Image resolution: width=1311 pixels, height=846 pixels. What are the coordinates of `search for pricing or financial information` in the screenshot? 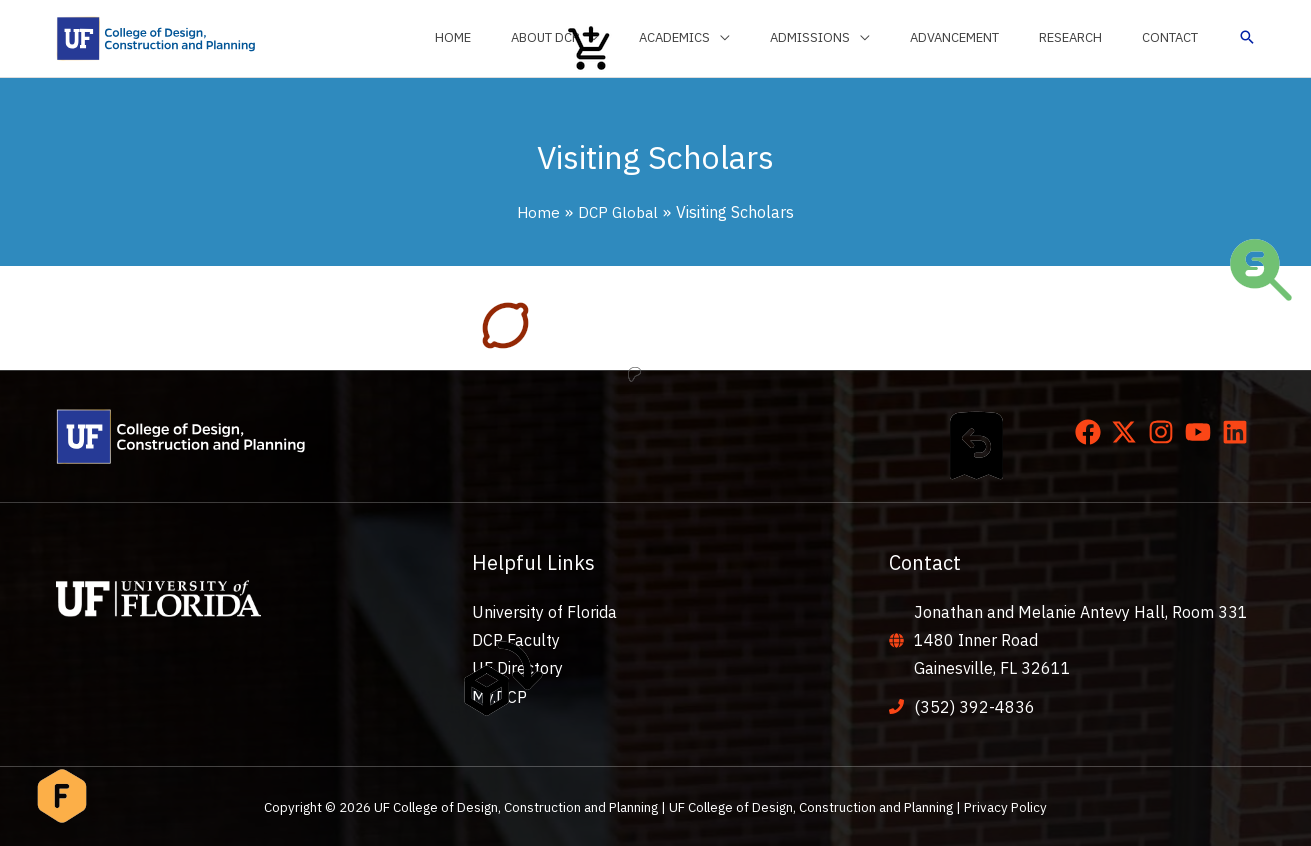 It's located at (1261, 270).